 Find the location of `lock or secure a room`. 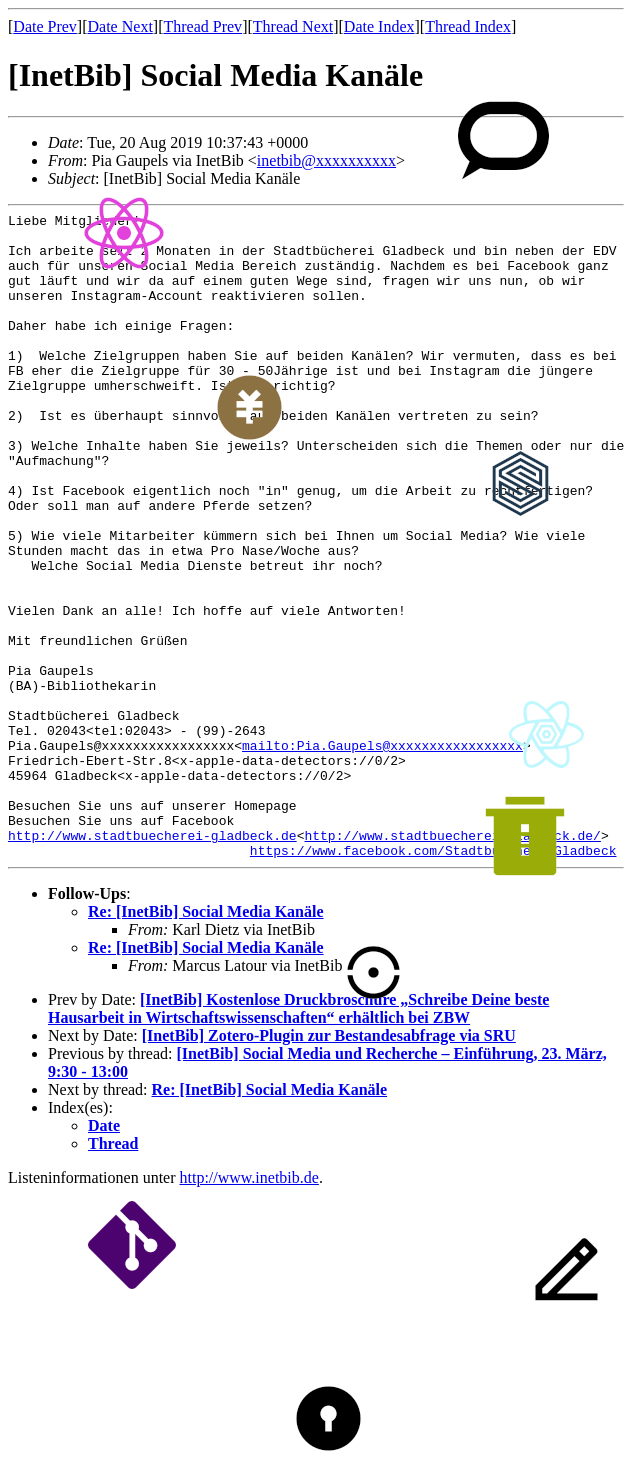

lock or secure a room is located at coordinates (328, 1418).